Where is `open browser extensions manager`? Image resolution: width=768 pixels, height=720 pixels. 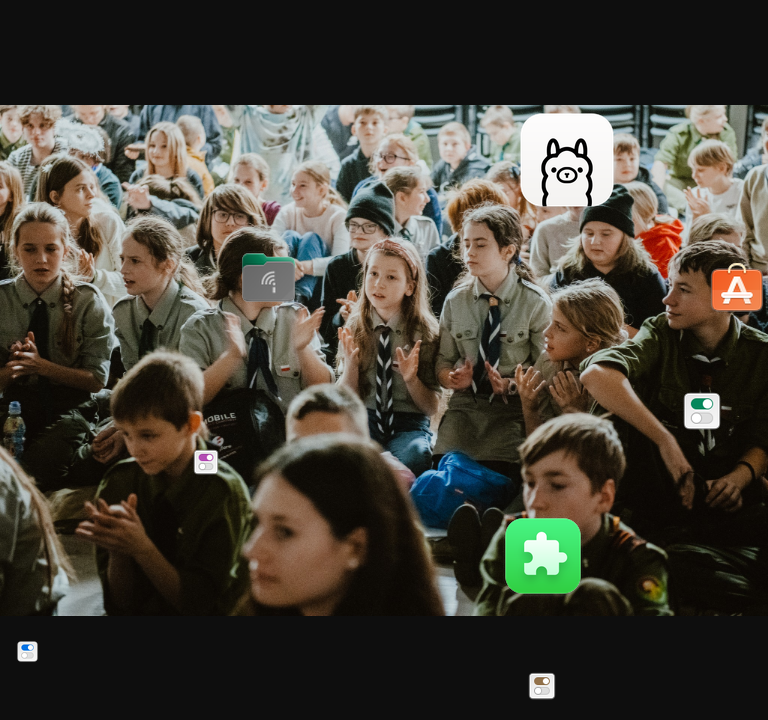 open browser extensions manager is located at coordinates (543, 556).